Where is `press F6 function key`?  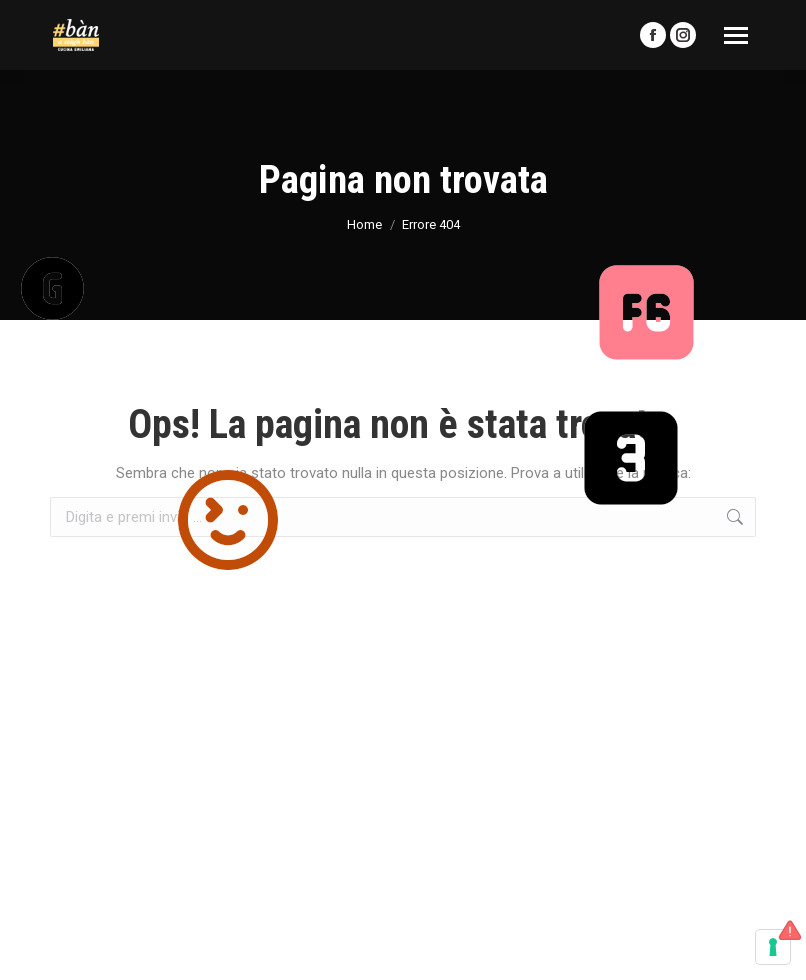 press F6 function key is located at coordinates (646, 312).